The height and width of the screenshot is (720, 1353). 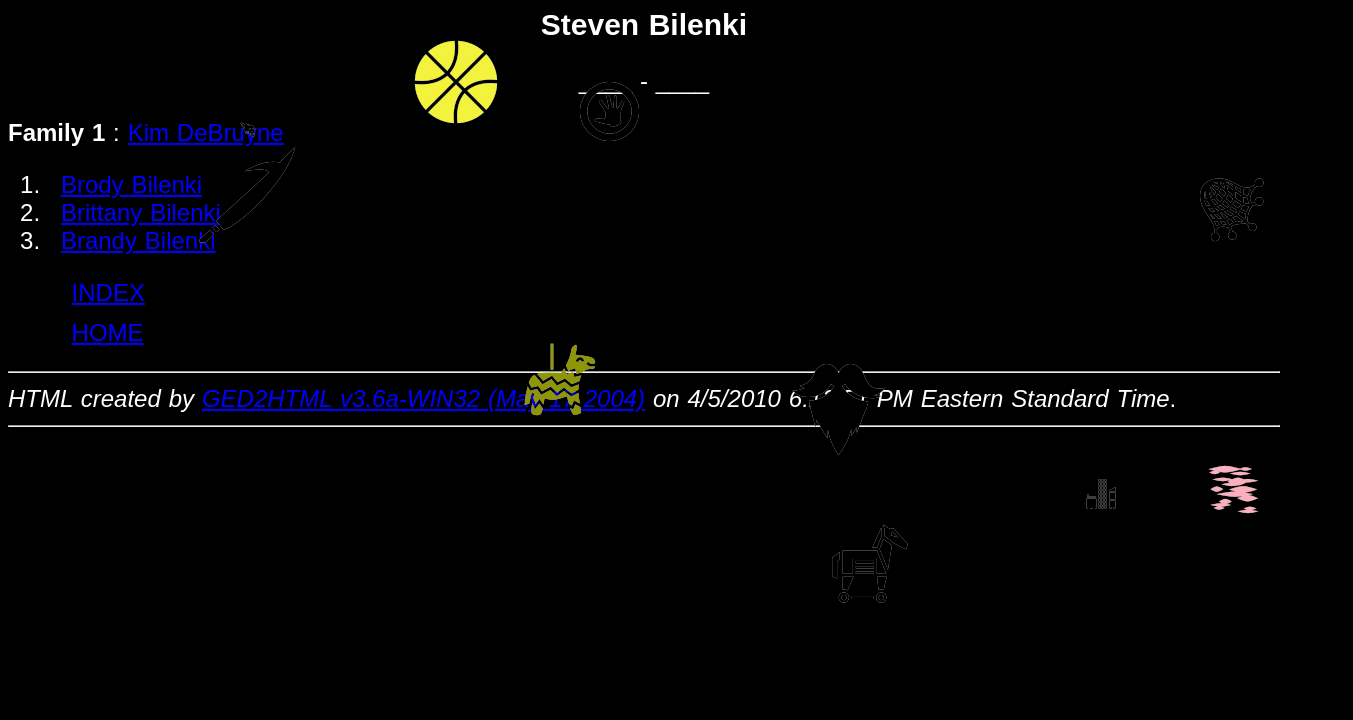 I want to click on party or celebration theme indicator, so click(x=560, y=380).